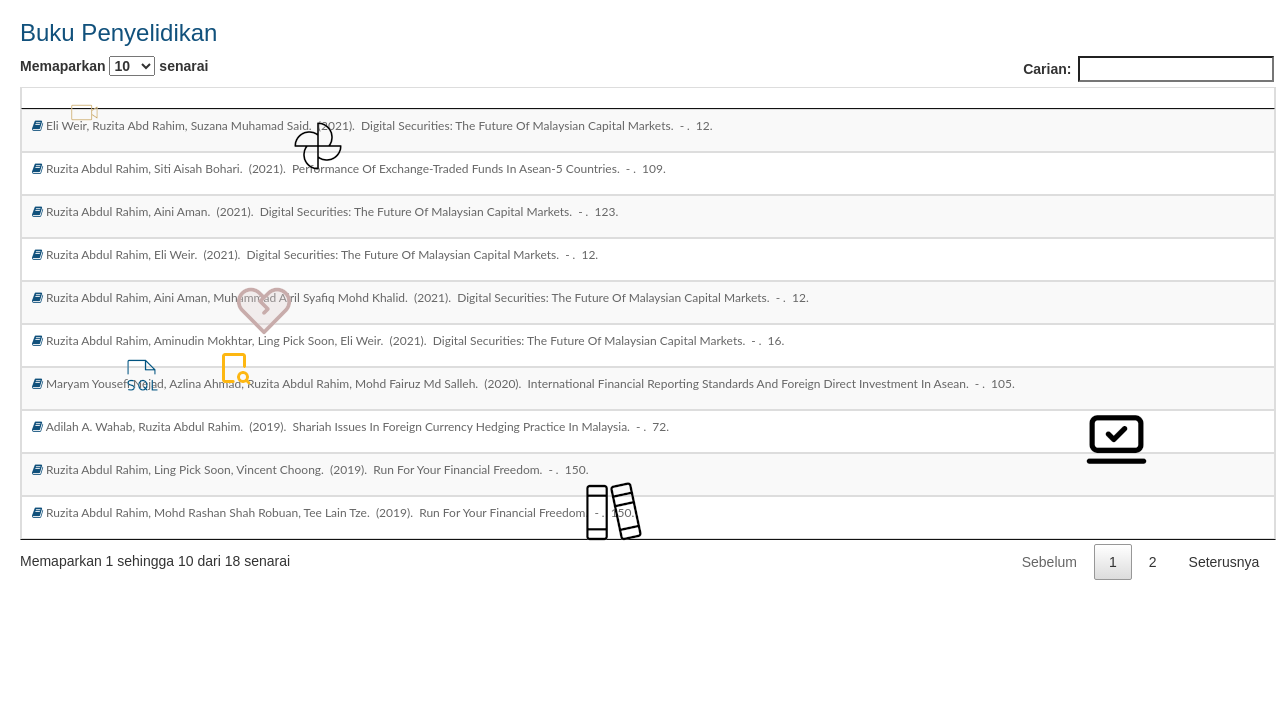 Image resolution: width=1280 pixels, height=720 pixels. I want to click on open google photos app, so click(318, 146).